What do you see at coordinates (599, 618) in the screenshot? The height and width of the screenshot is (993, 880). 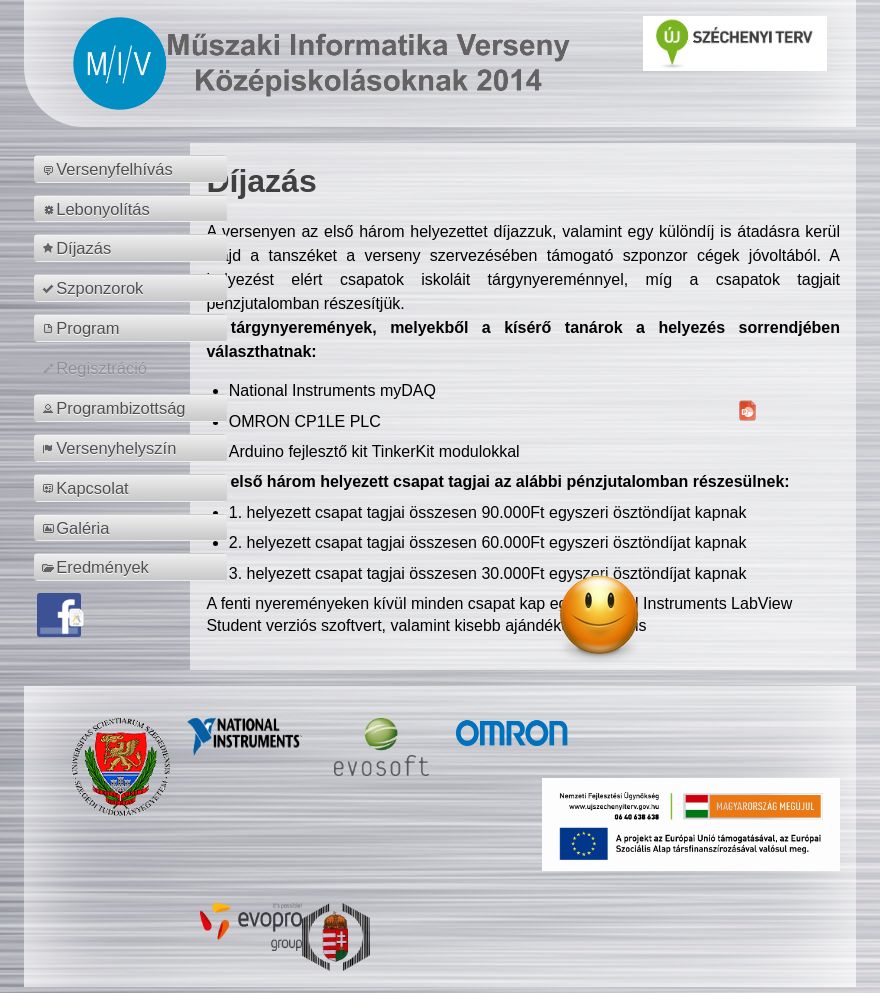 I see `add an emoji or reaction to a message` at bounding box center [599, 618].